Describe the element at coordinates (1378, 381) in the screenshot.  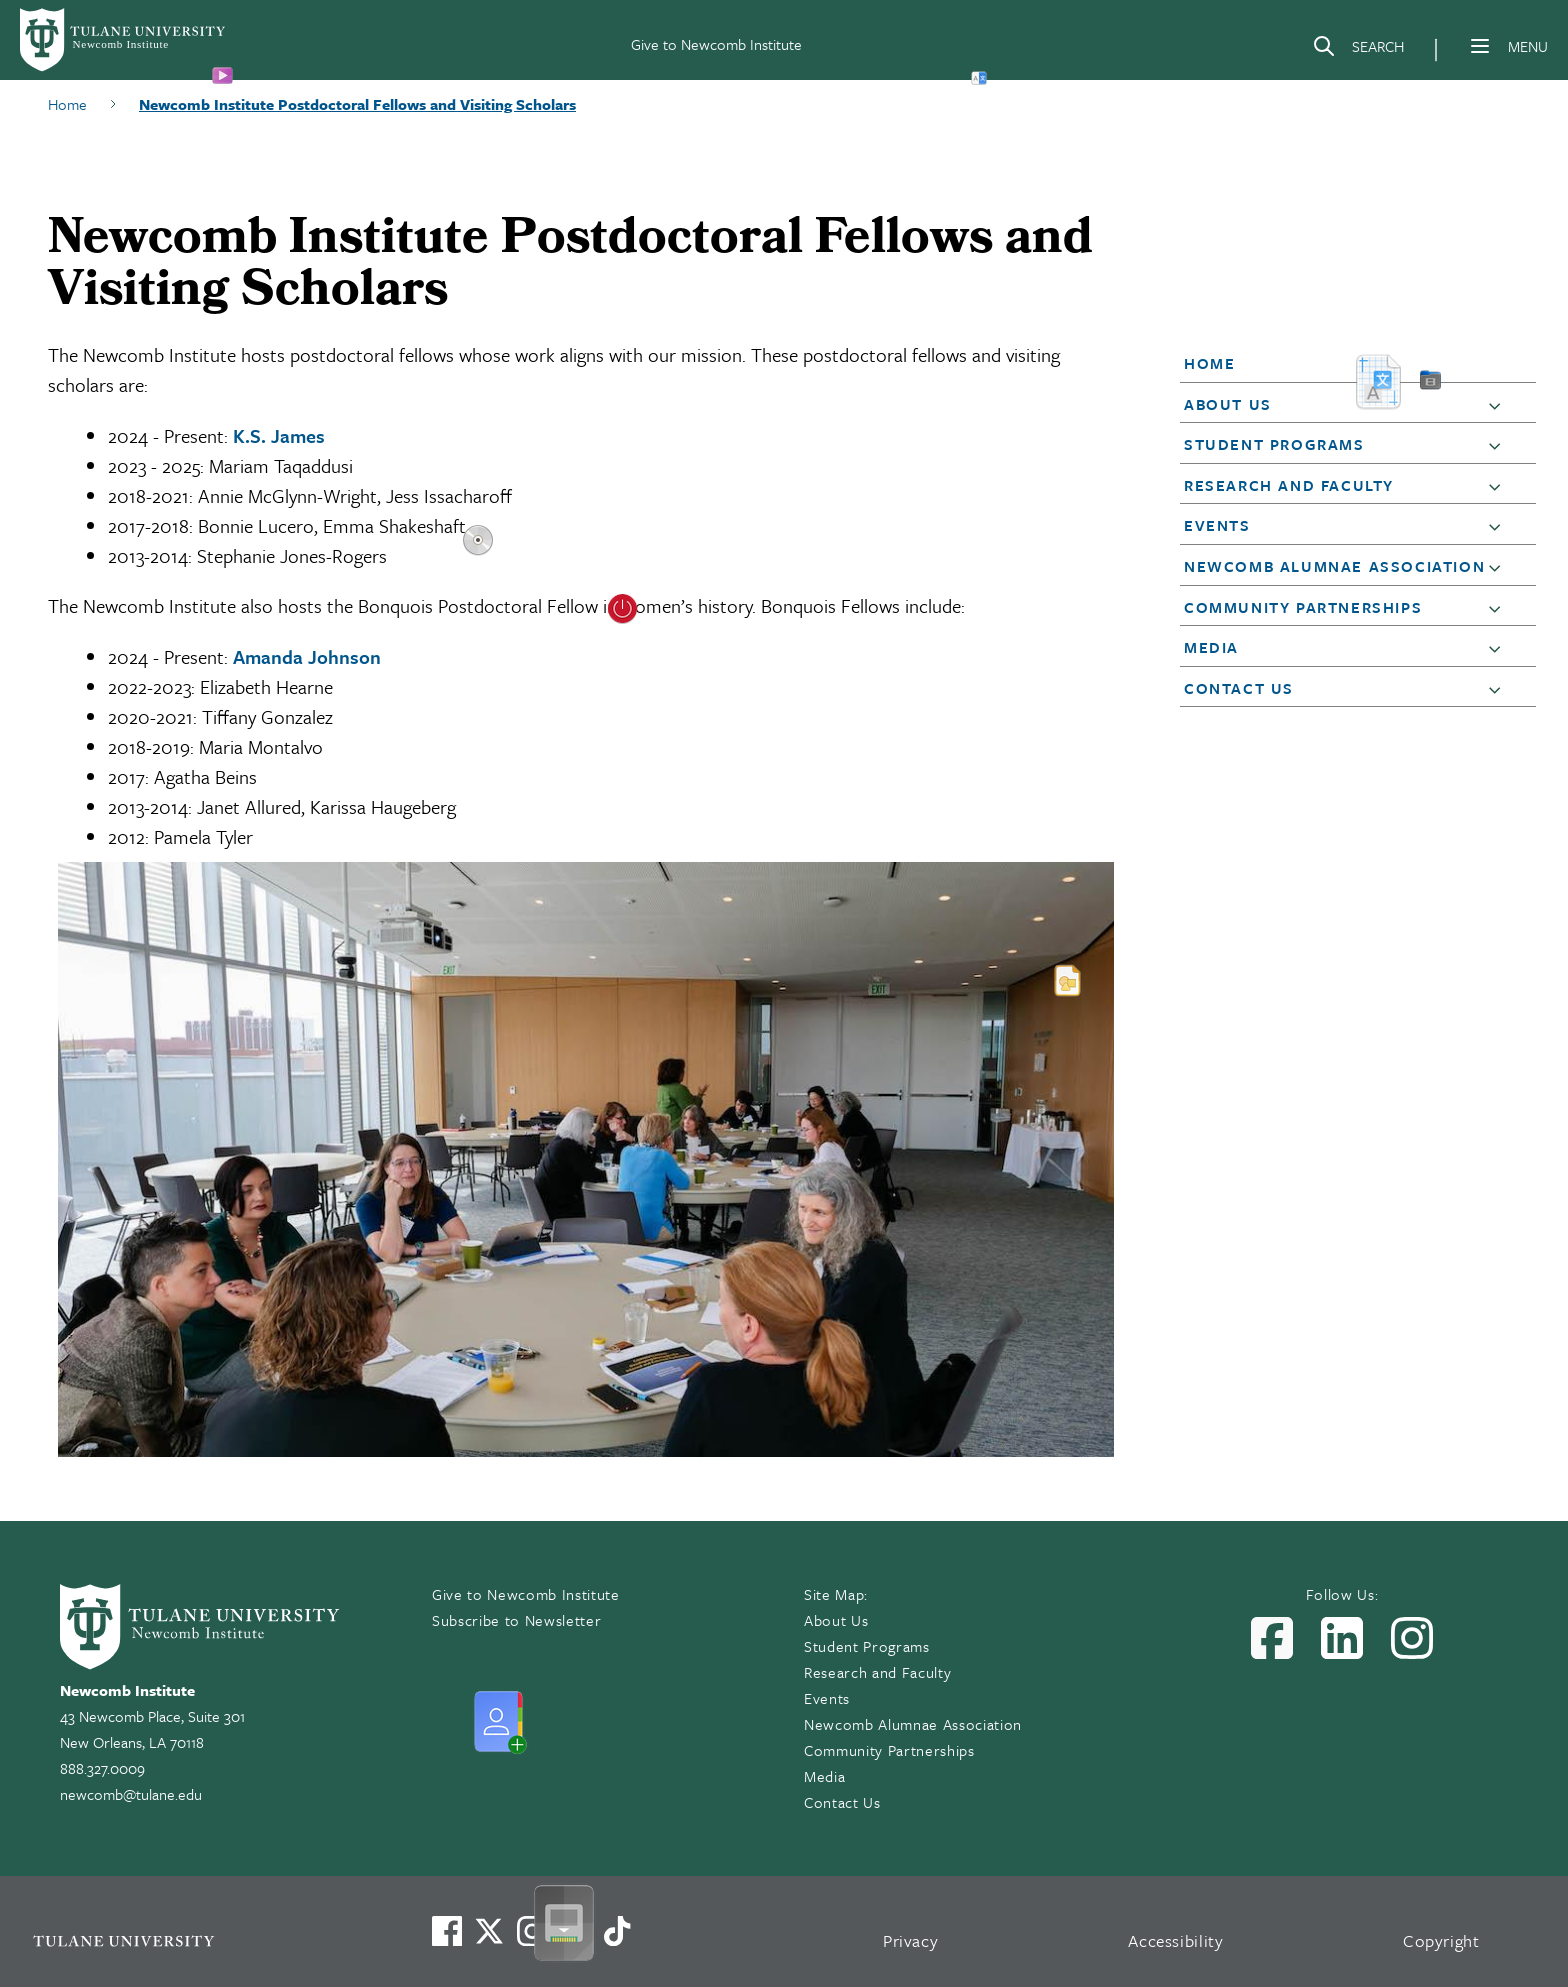
I see `a gettext translation template file (.pot)` at that location.